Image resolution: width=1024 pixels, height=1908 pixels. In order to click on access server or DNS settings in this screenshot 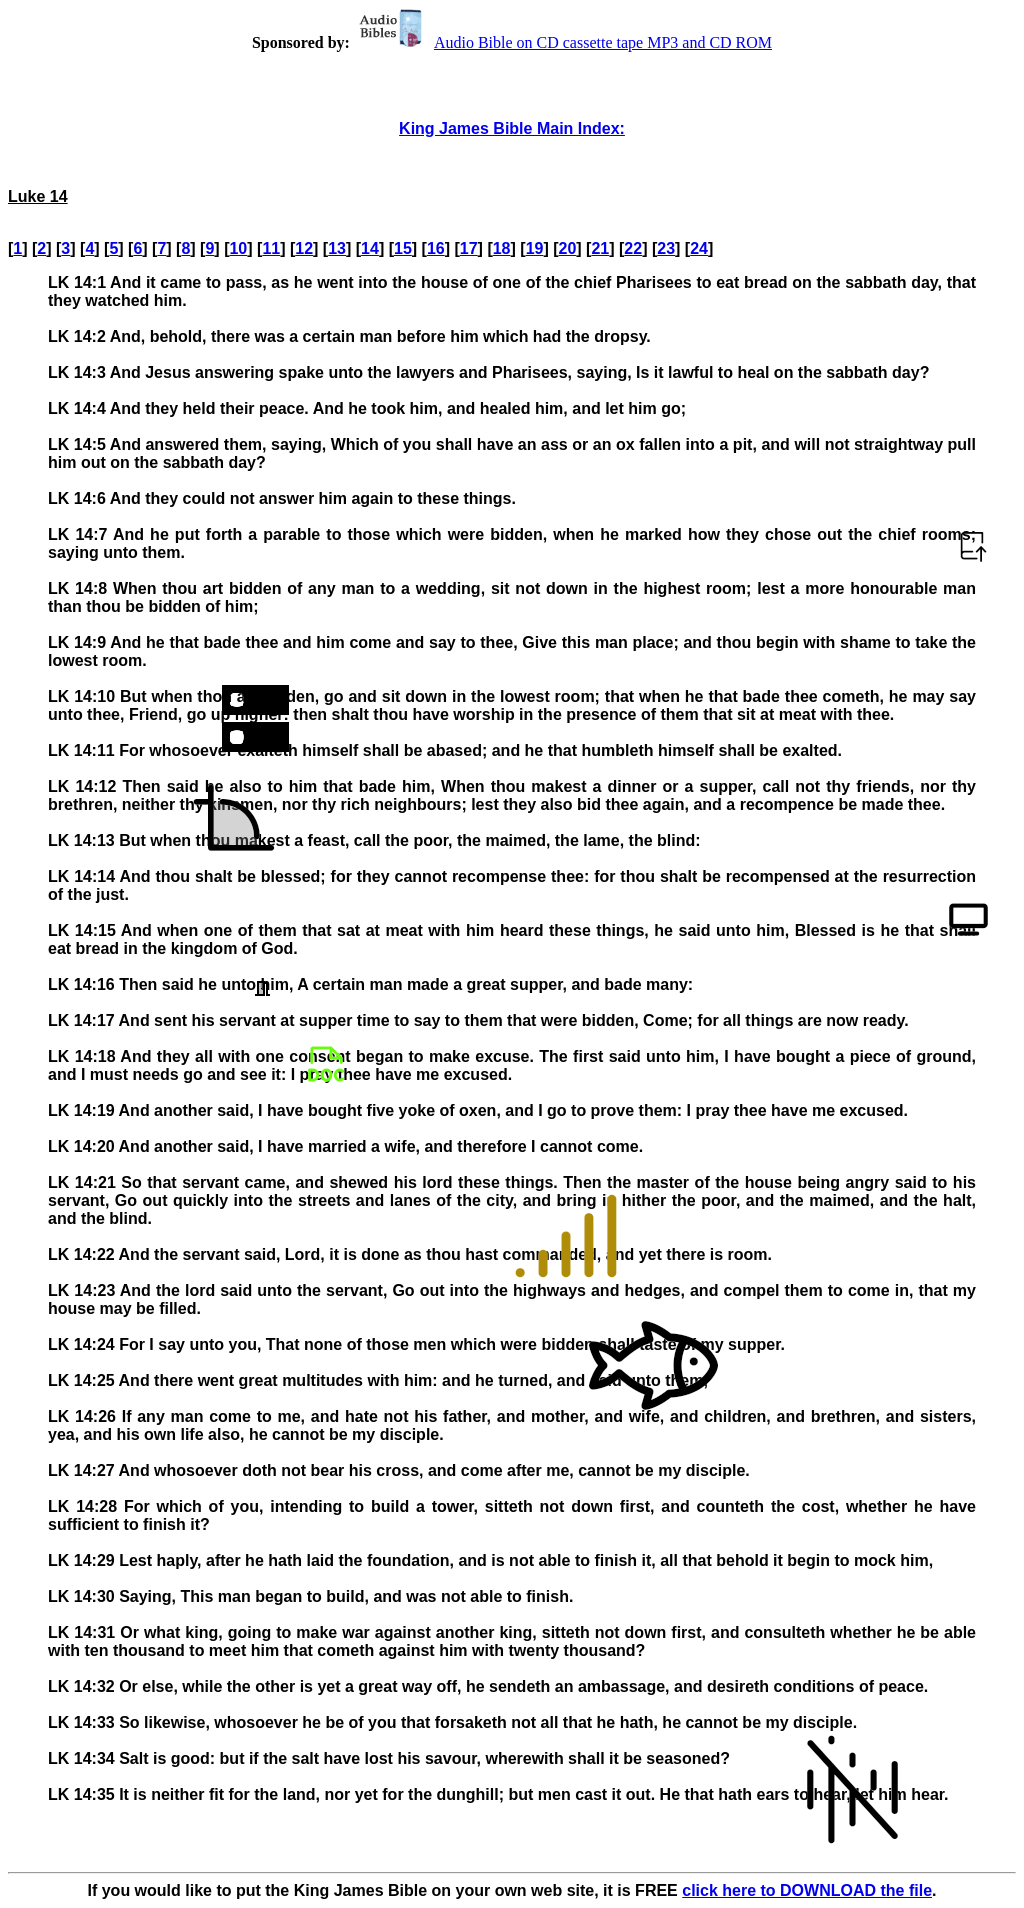, I will do `click(255, 718)`.